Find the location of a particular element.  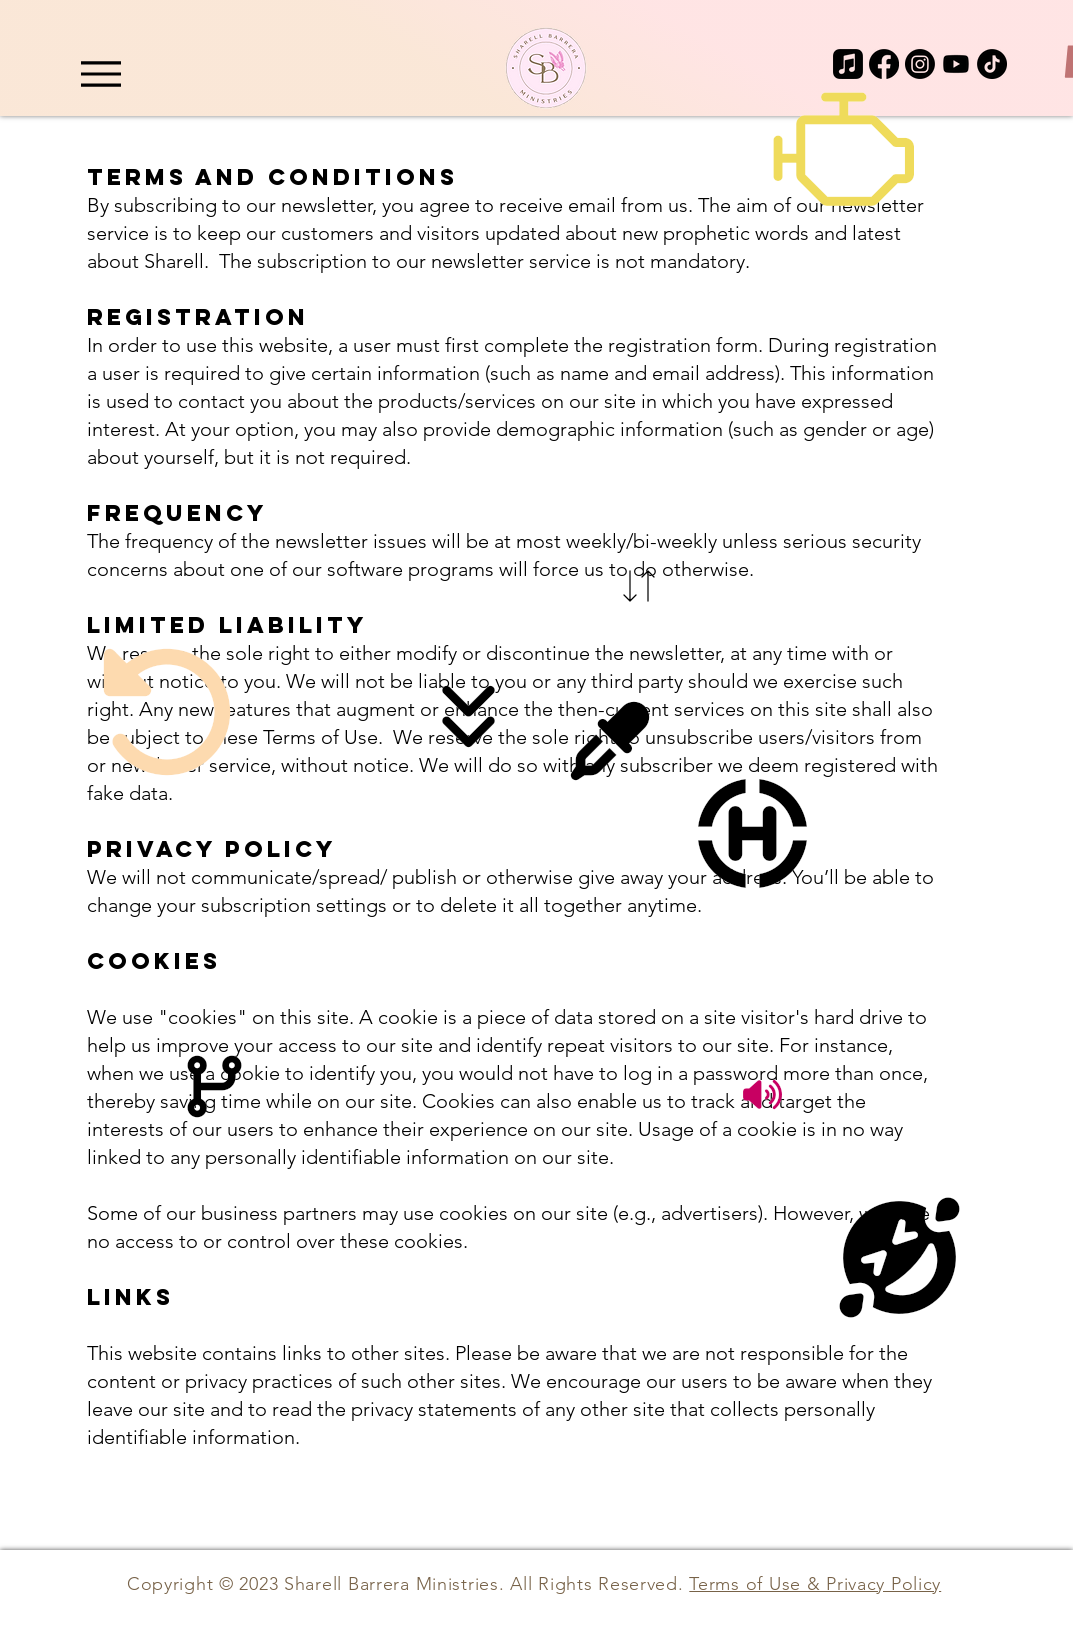

indicates a helipad or helicopter landing zone is located at coordinates (752, 833).